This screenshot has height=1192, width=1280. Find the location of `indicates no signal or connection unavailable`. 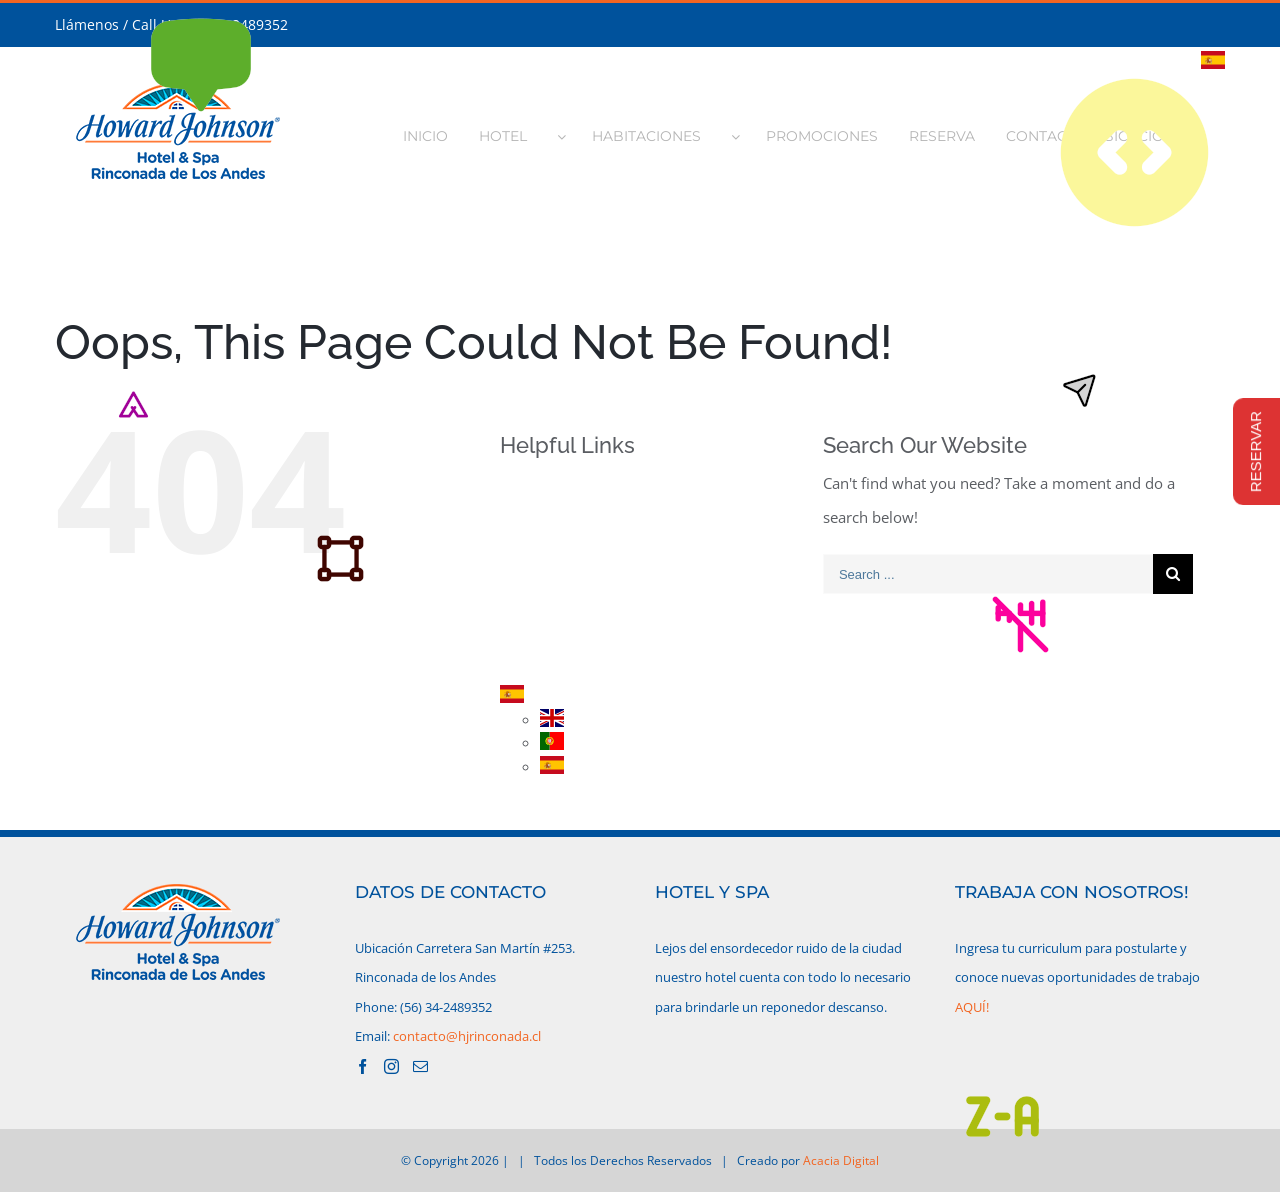

indicates no signal or connection unavailable is located at coordinates (1020, 624).